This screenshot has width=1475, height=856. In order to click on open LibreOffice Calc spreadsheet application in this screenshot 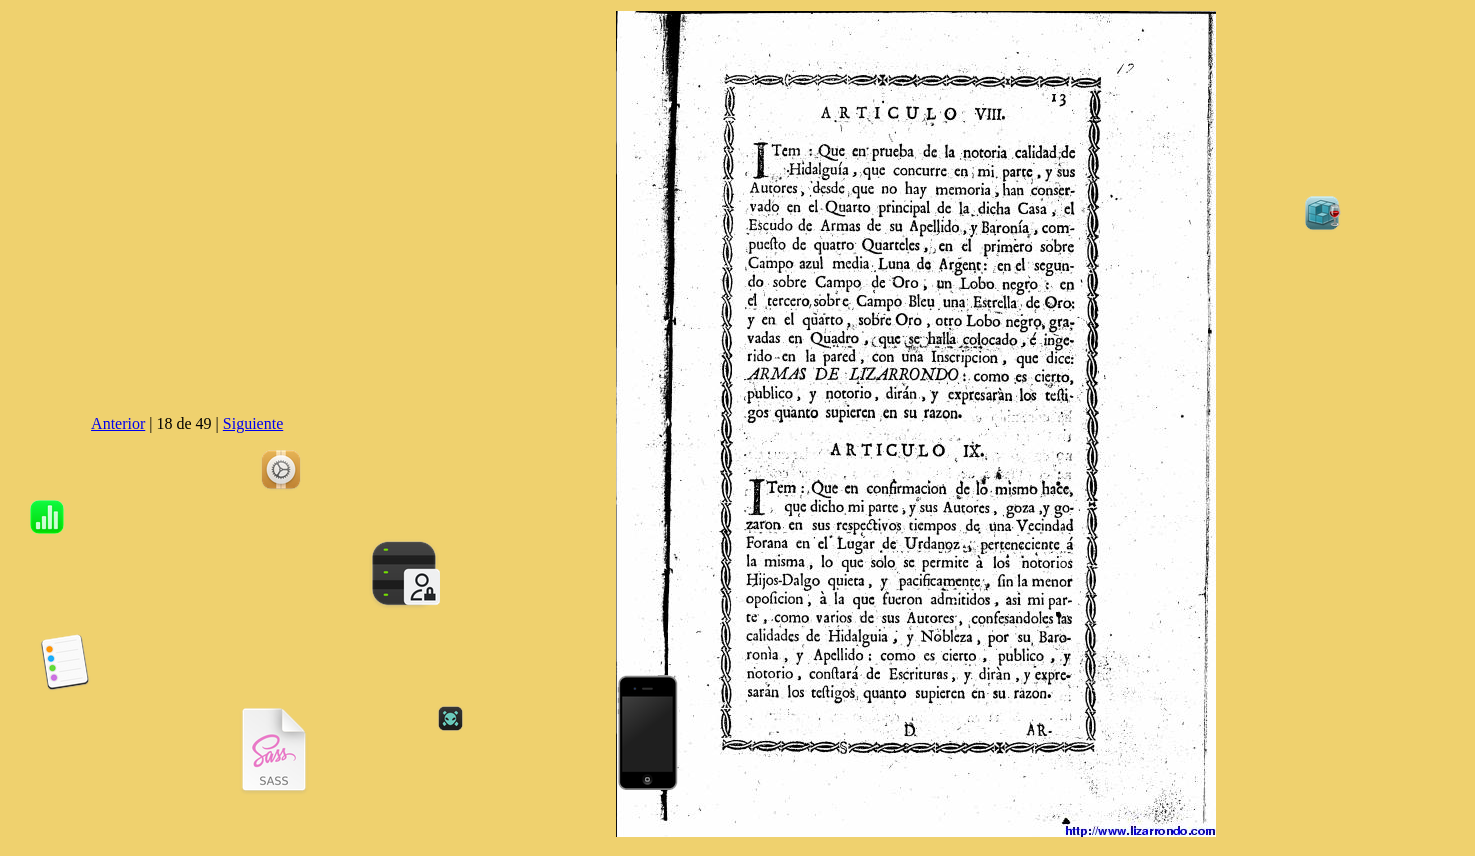, I will do `click(47, 517)`.